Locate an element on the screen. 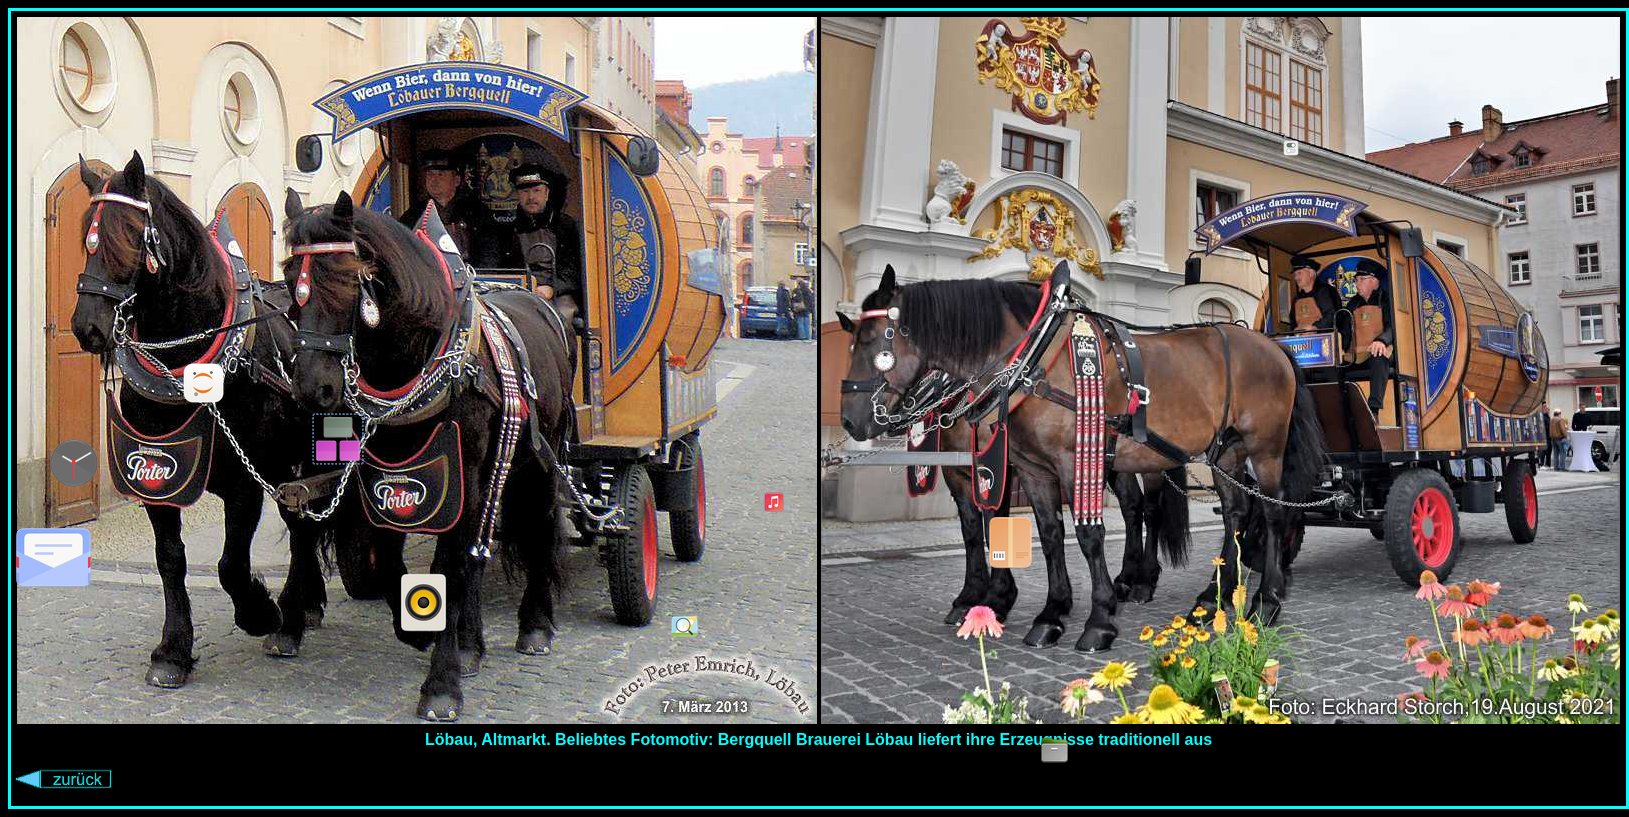  open Rhythmbox music player is located at coordinates (423, 602).